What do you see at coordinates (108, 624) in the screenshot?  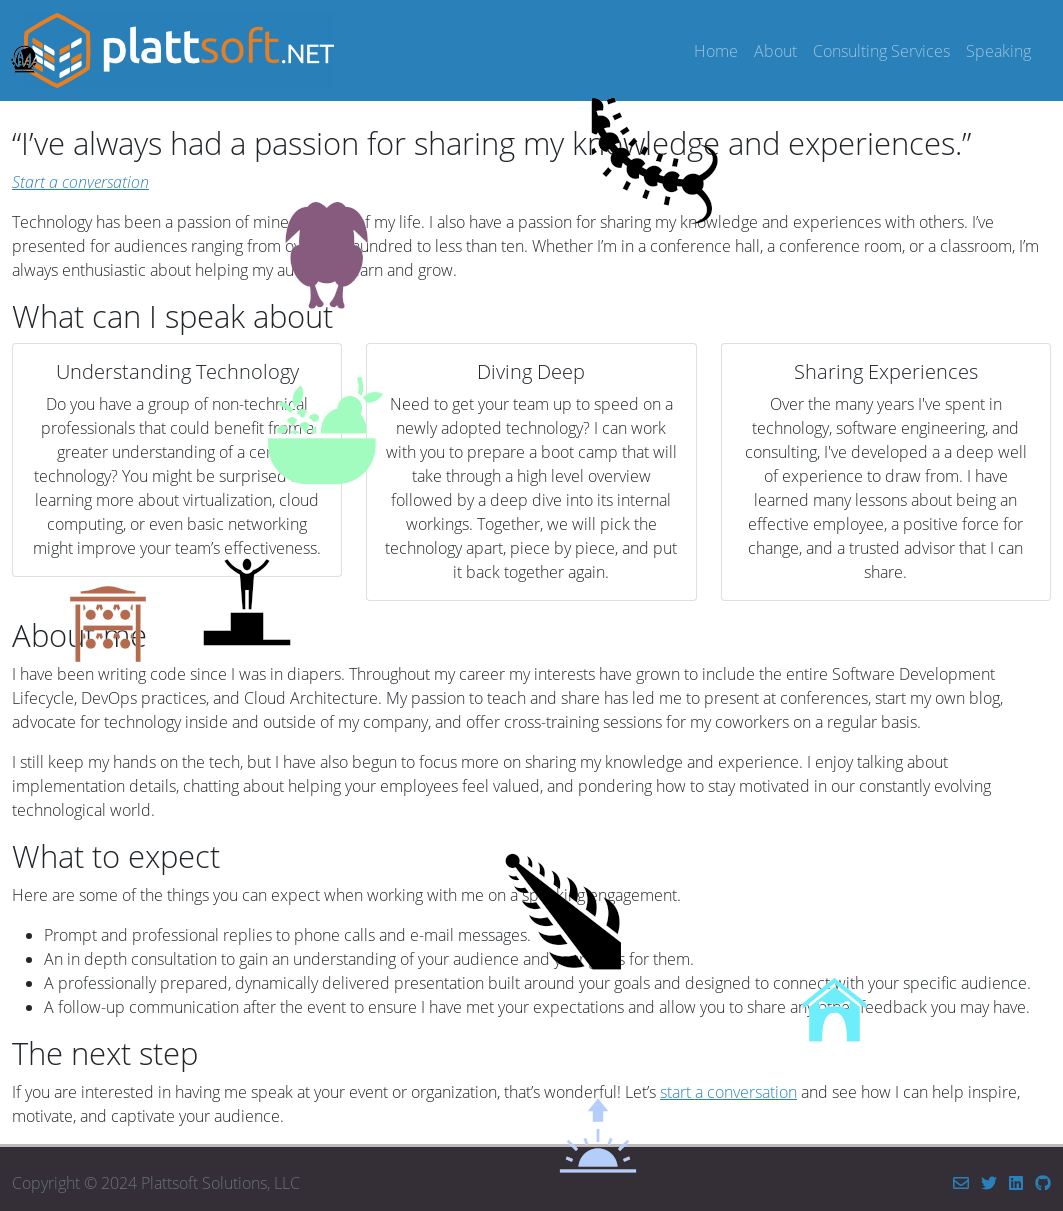 I see `access traditional percussion instruments` at bounding box center [108, 624].